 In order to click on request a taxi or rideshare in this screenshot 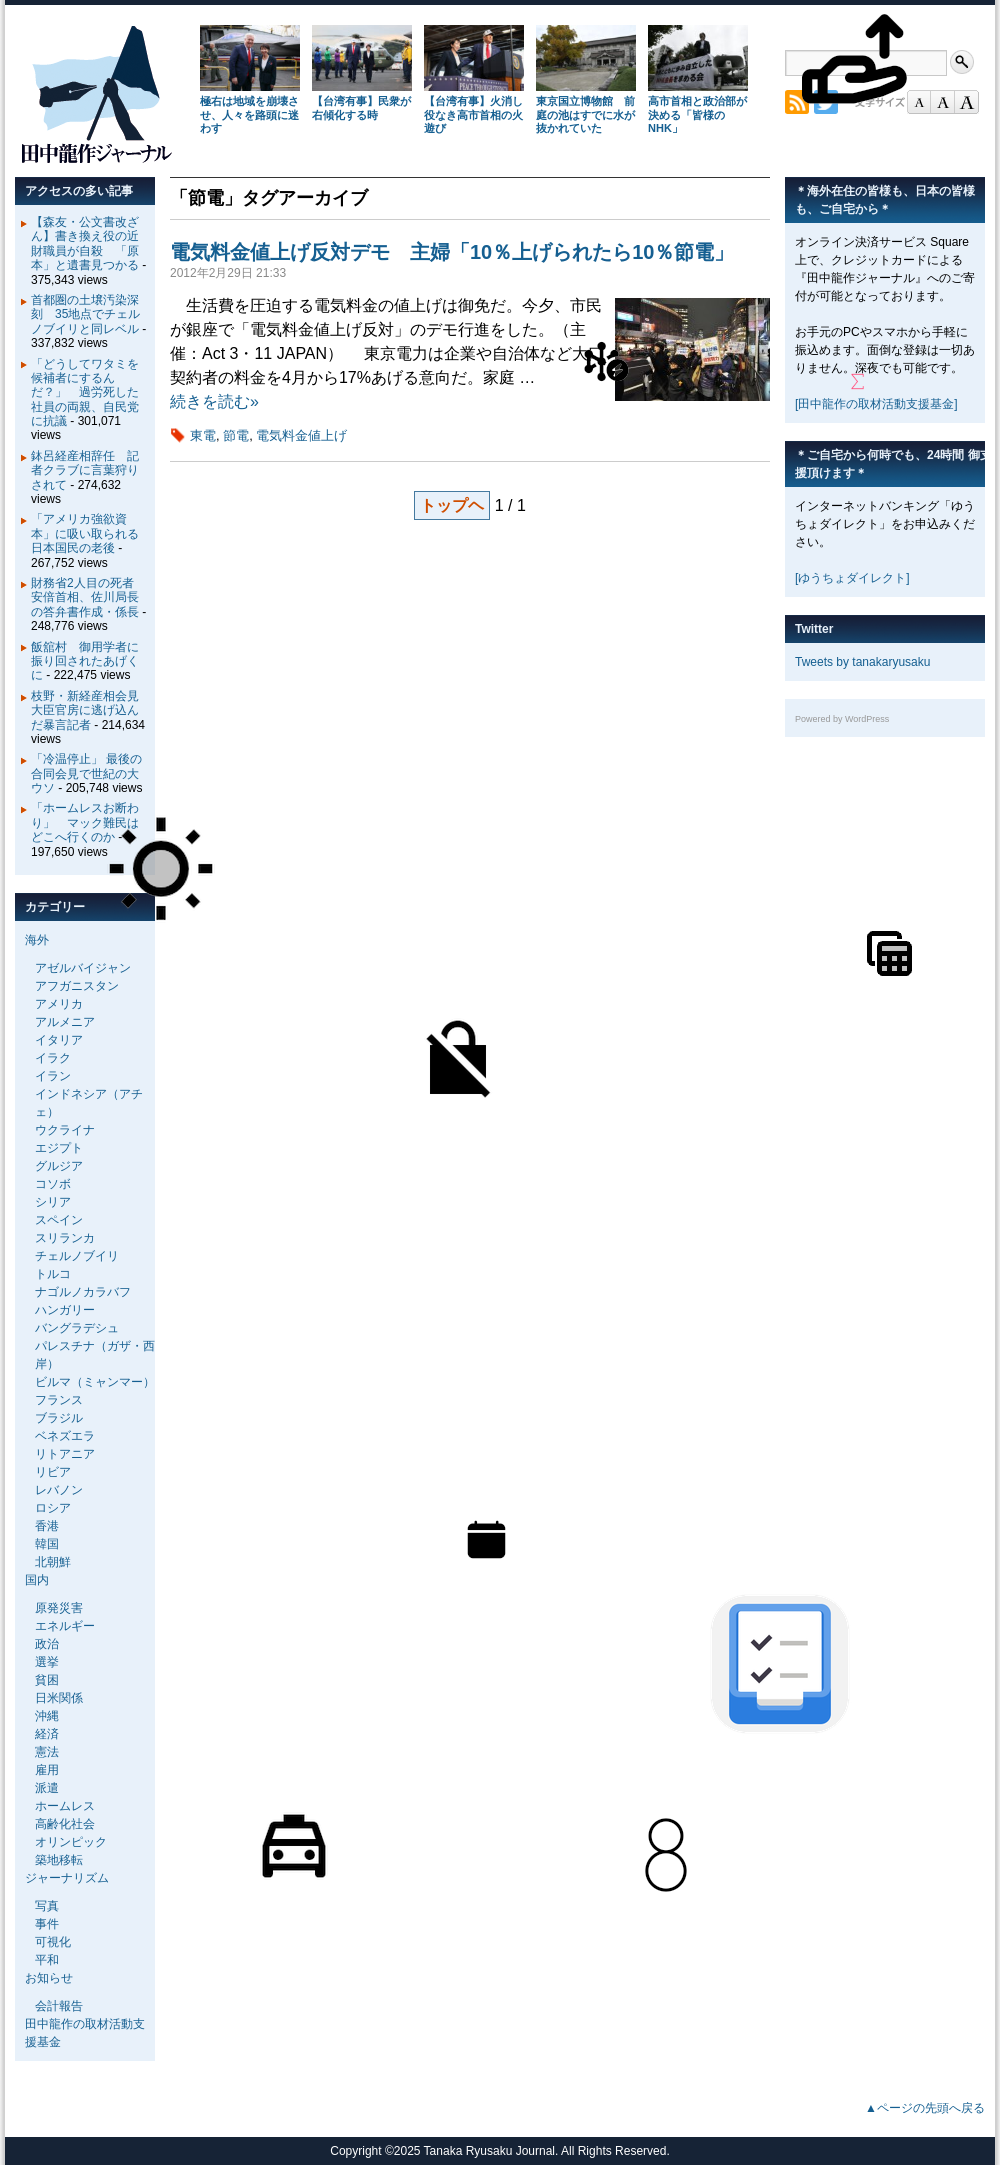, I will do `click(294, 1846)`.